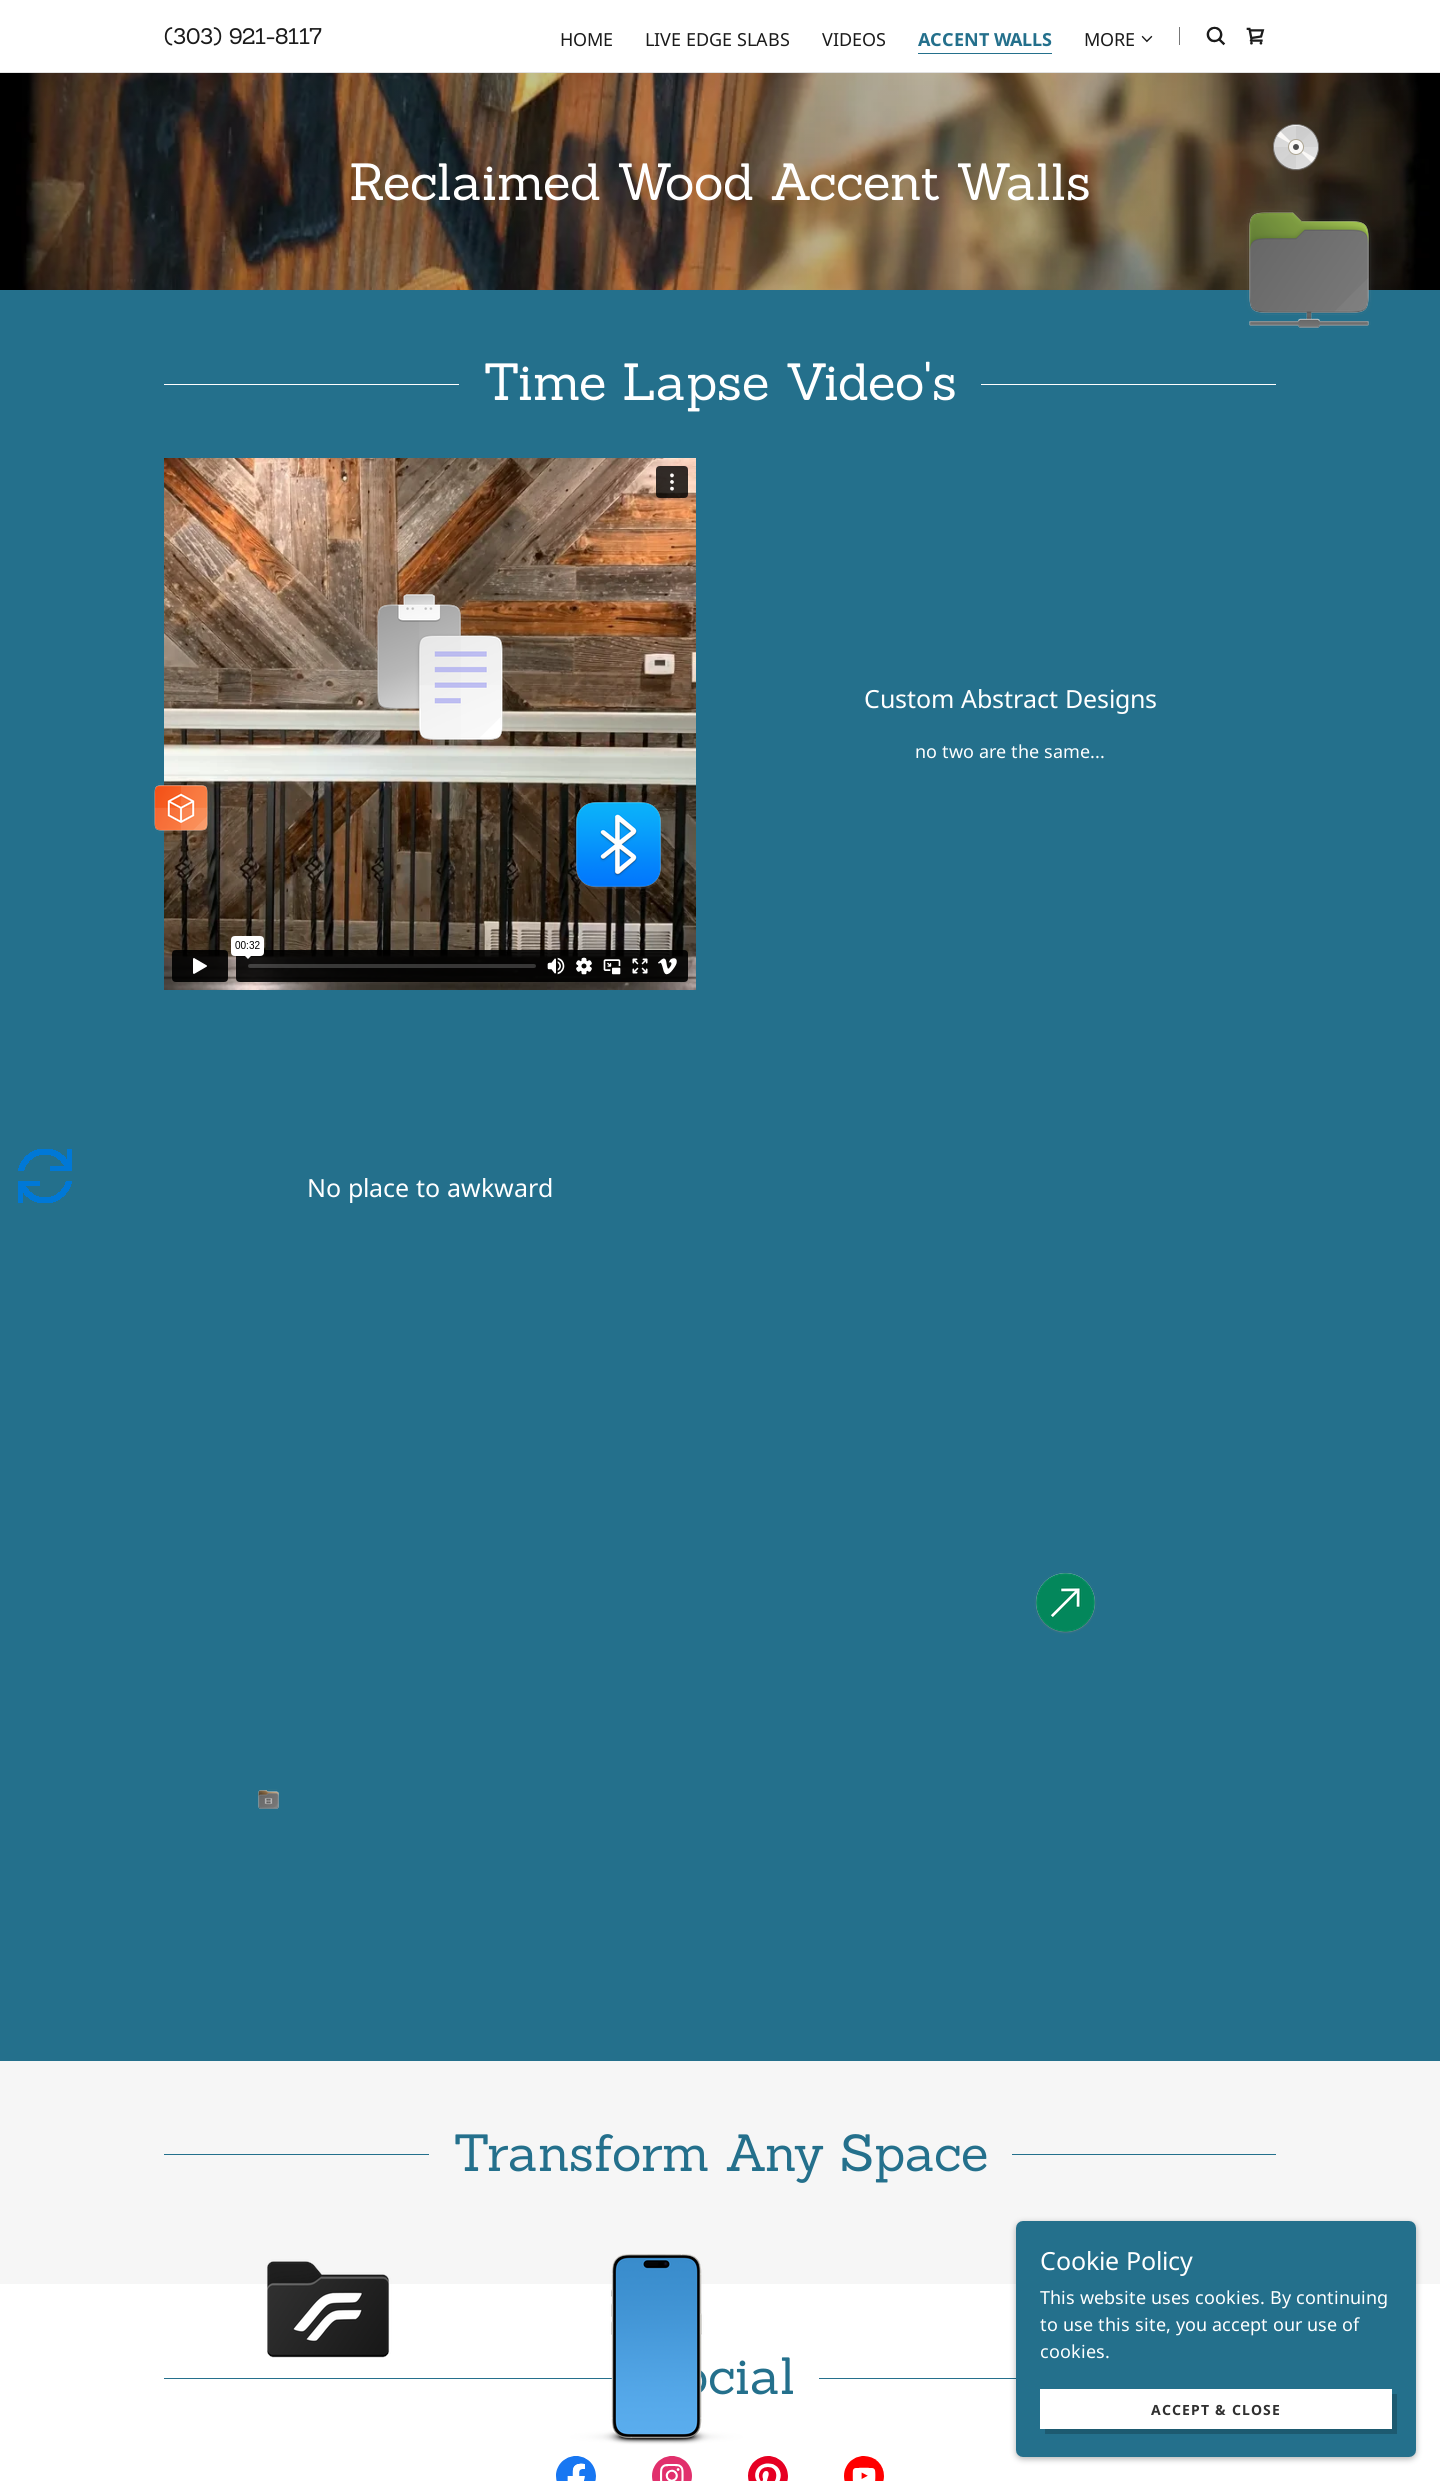  What do you see at coordinates (440, 667) in the screenshot?
I see `paste content from clipboard` at bounding box center [440, 667].